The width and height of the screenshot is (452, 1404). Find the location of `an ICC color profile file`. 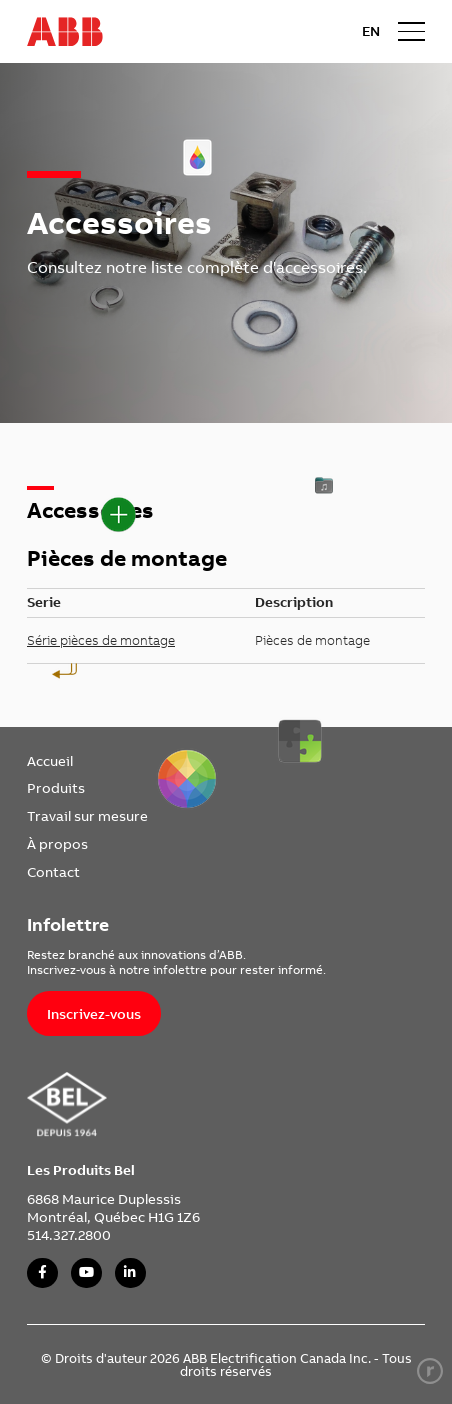

an ICC color profile file is located at coordinates (197, 157).